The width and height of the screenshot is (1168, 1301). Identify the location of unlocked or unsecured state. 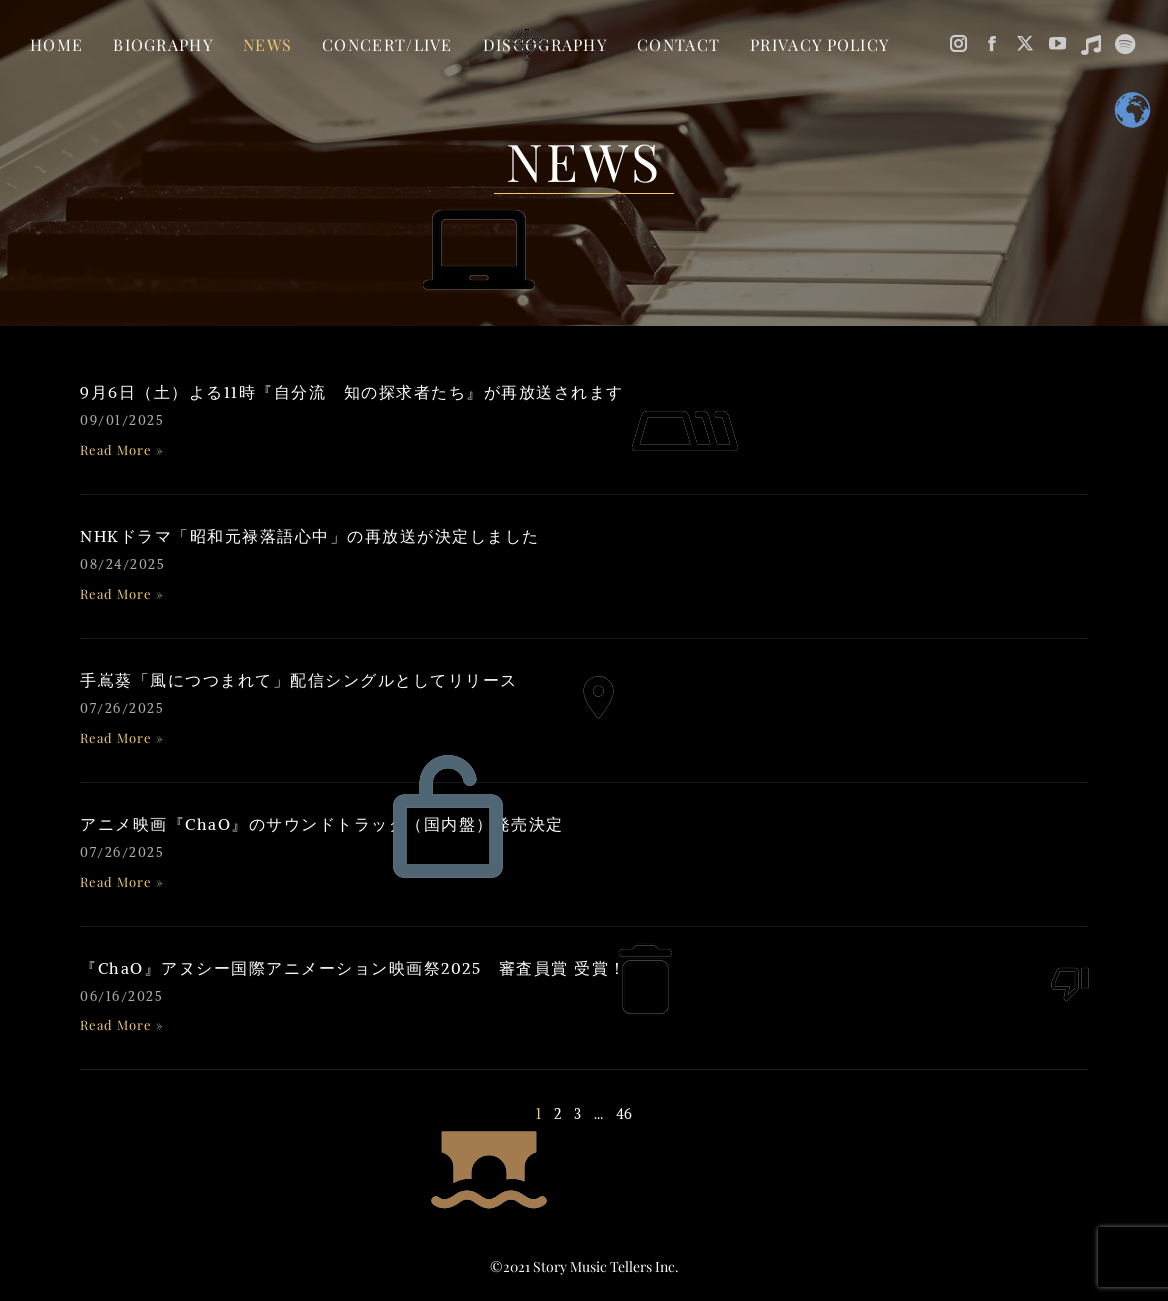
(448, 823).